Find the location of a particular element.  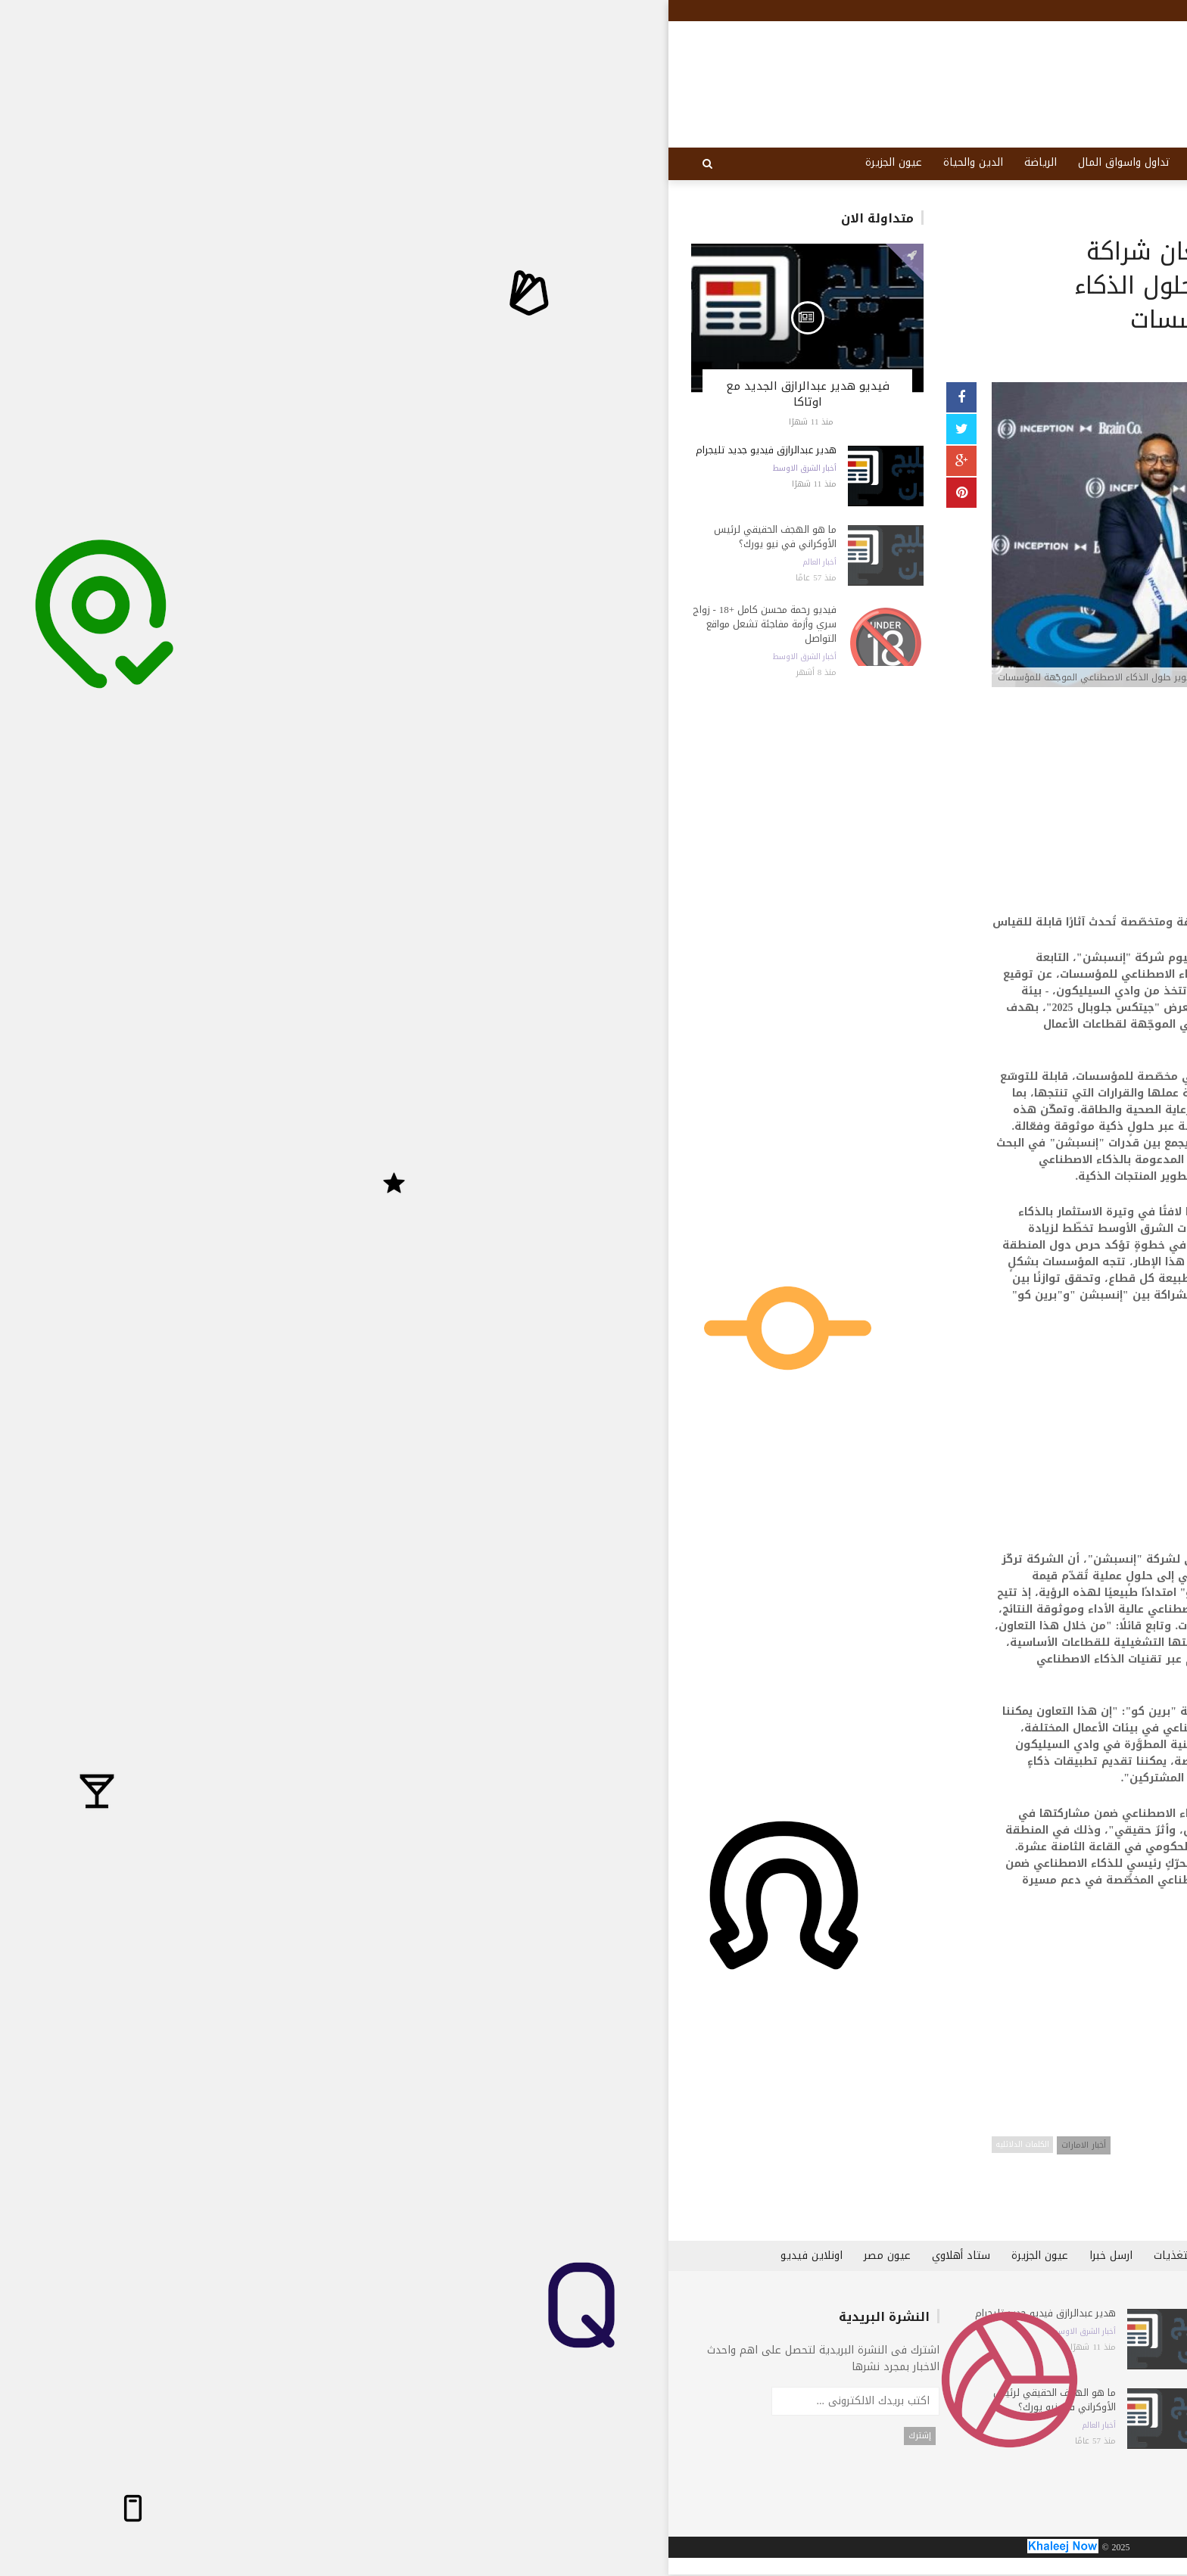

find nearby bars or nightlife is located at coordinates (97, 1791).